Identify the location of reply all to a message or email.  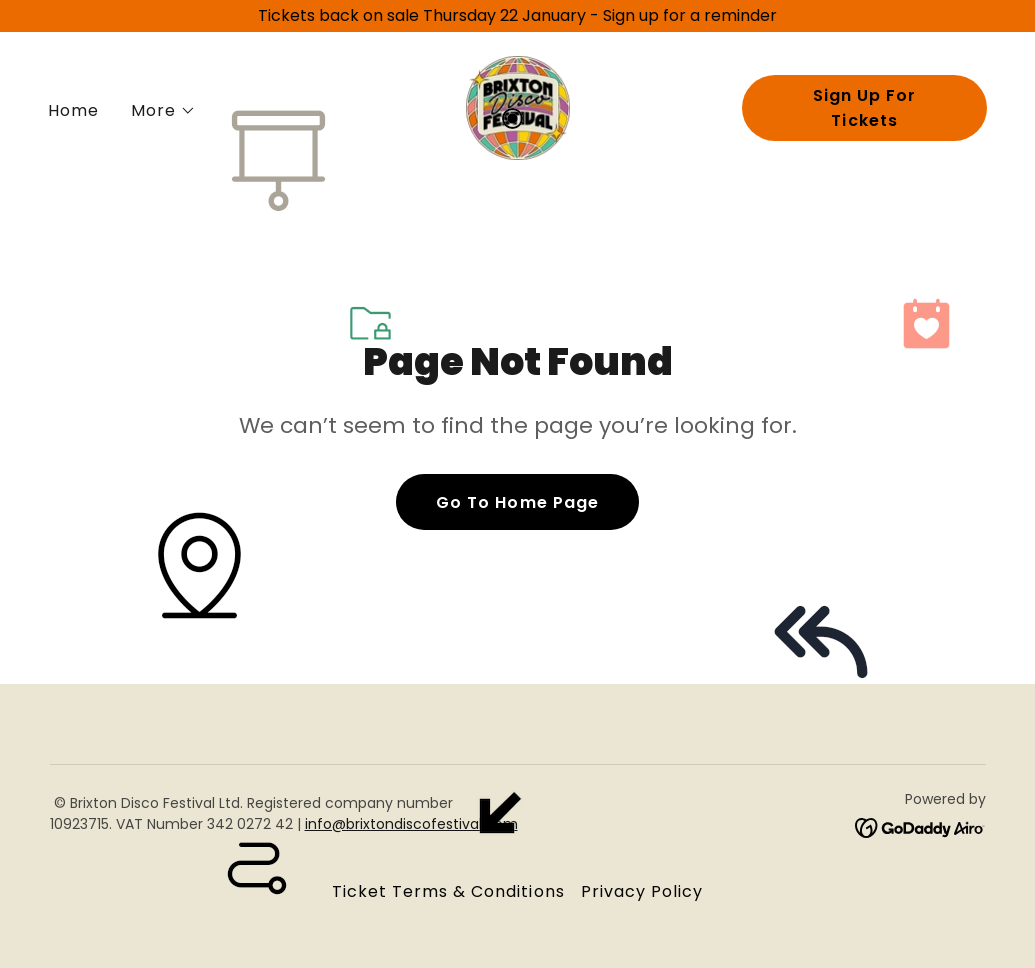
(821, 642).